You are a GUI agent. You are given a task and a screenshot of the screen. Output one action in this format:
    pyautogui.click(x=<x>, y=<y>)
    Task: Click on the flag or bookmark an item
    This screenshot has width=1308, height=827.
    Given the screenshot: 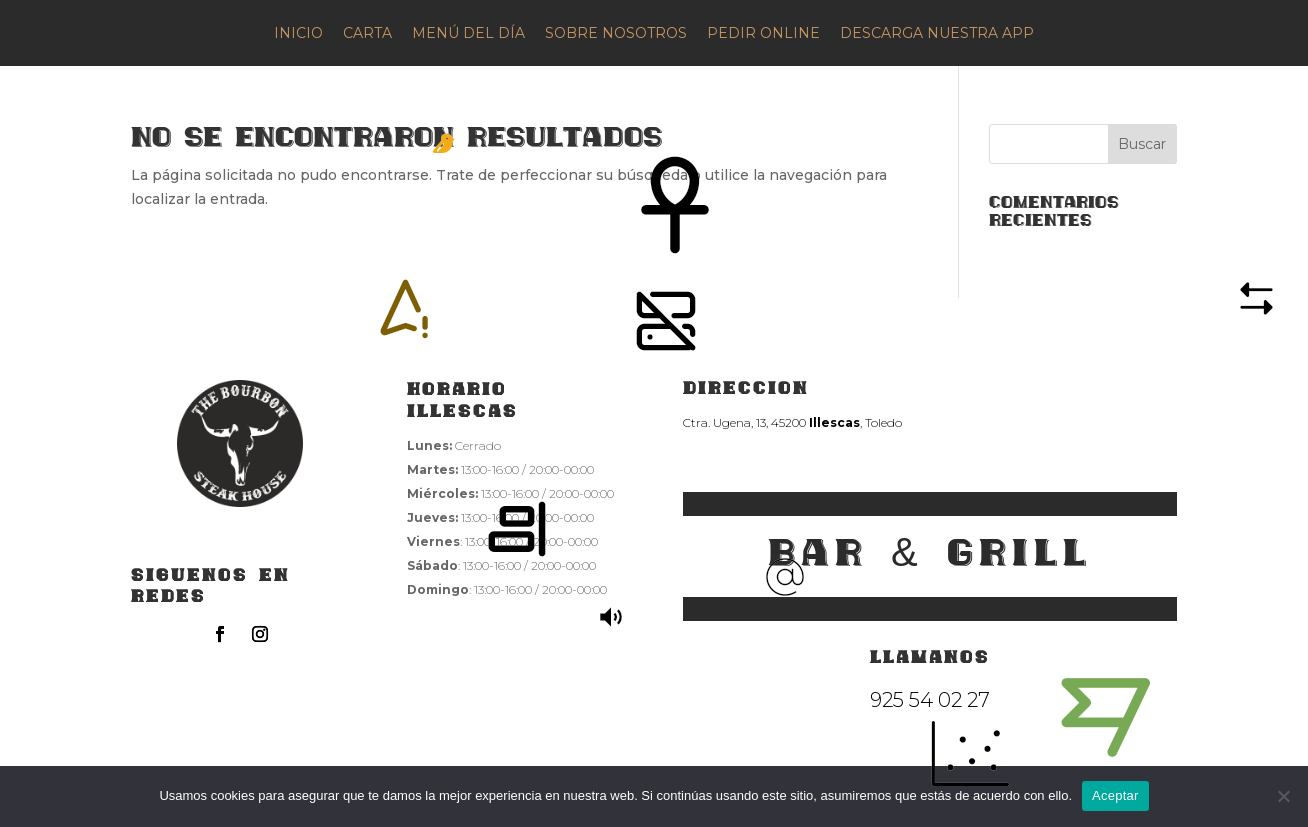 What is the action you would take?
    pyautogui.click(x=1102, y=712)
    